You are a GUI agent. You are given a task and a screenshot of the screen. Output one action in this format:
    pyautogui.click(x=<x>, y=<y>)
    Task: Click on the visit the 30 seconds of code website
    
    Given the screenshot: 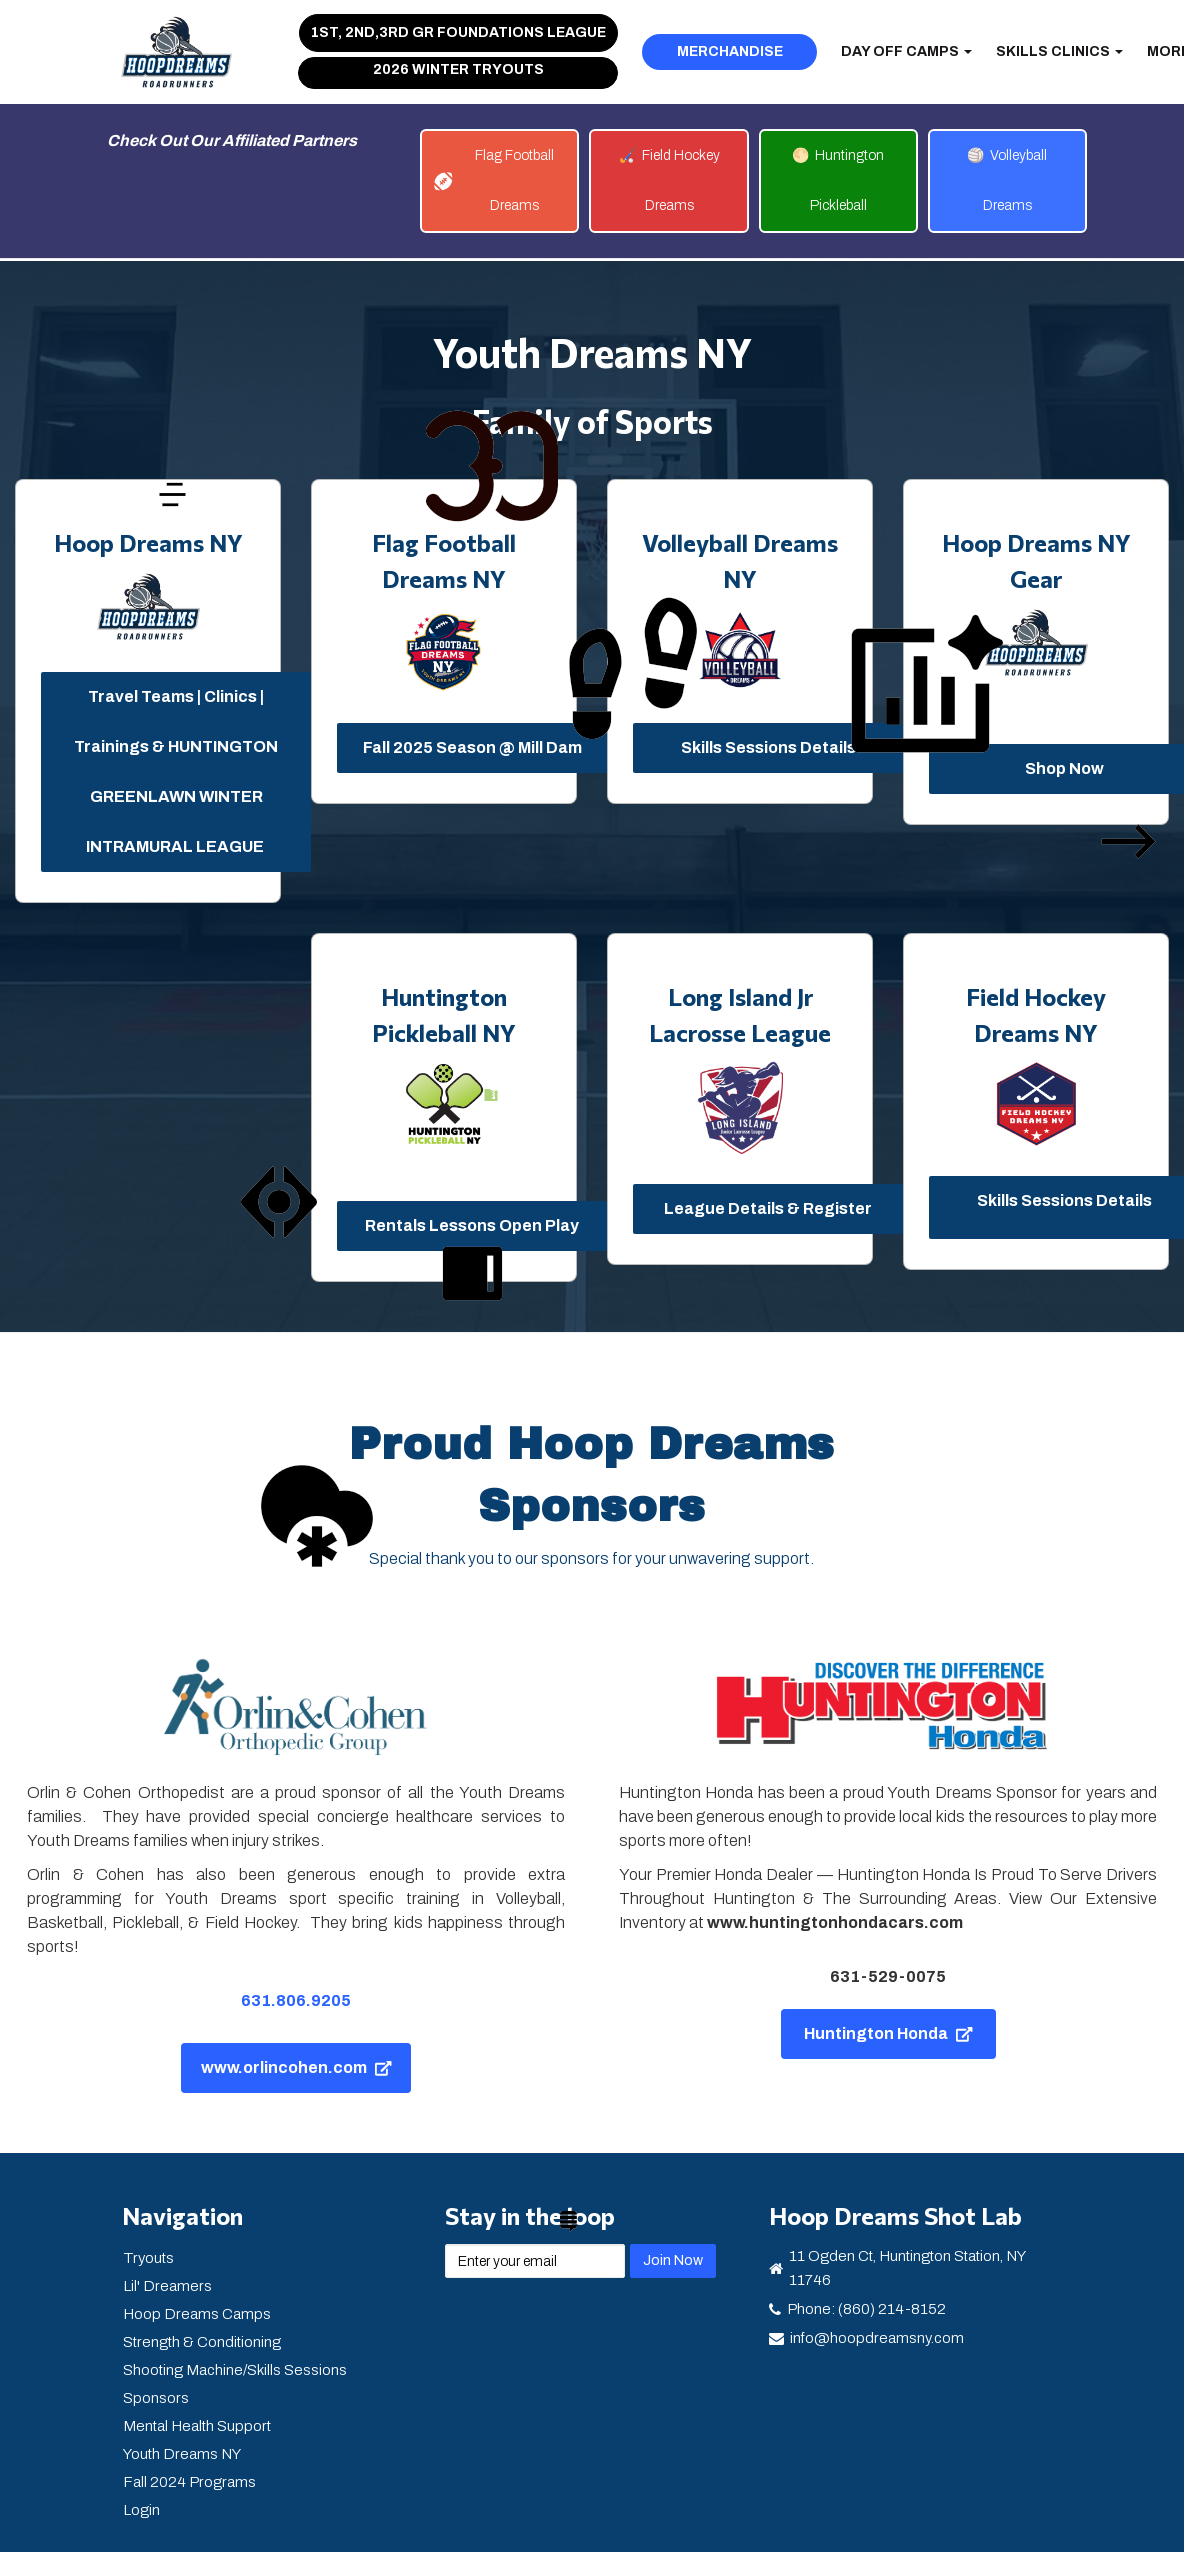 What is the action you would take?
    pyautogui.click(x=492, y=466)
    